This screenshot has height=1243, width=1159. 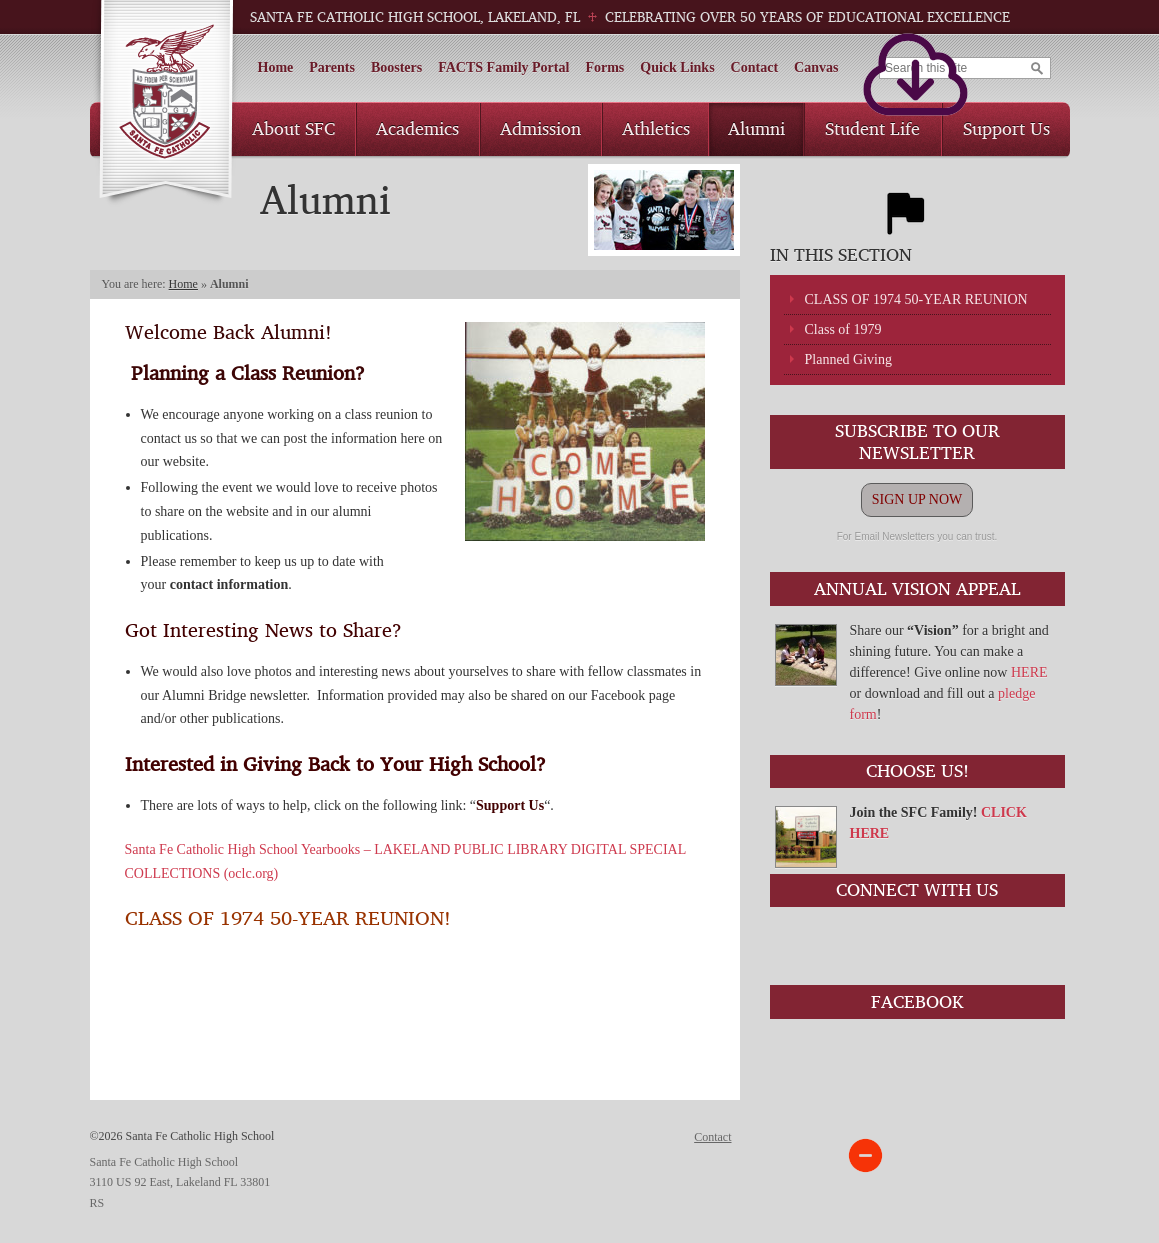 I want to click on download from cloud storage, so click(x=915, y=74).